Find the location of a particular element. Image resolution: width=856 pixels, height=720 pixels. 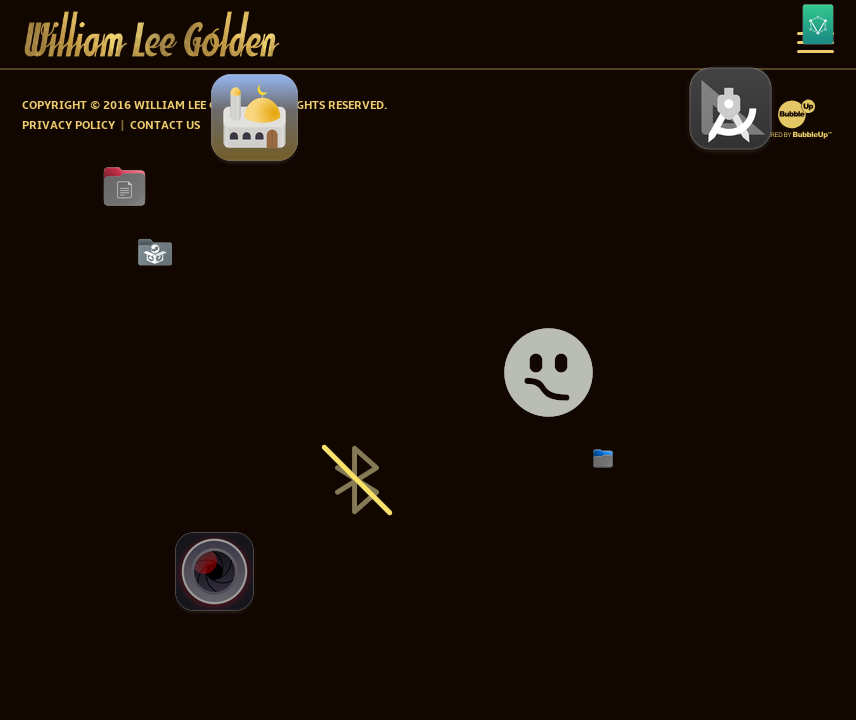

open camera controls app is located at coordinates (214, 571).